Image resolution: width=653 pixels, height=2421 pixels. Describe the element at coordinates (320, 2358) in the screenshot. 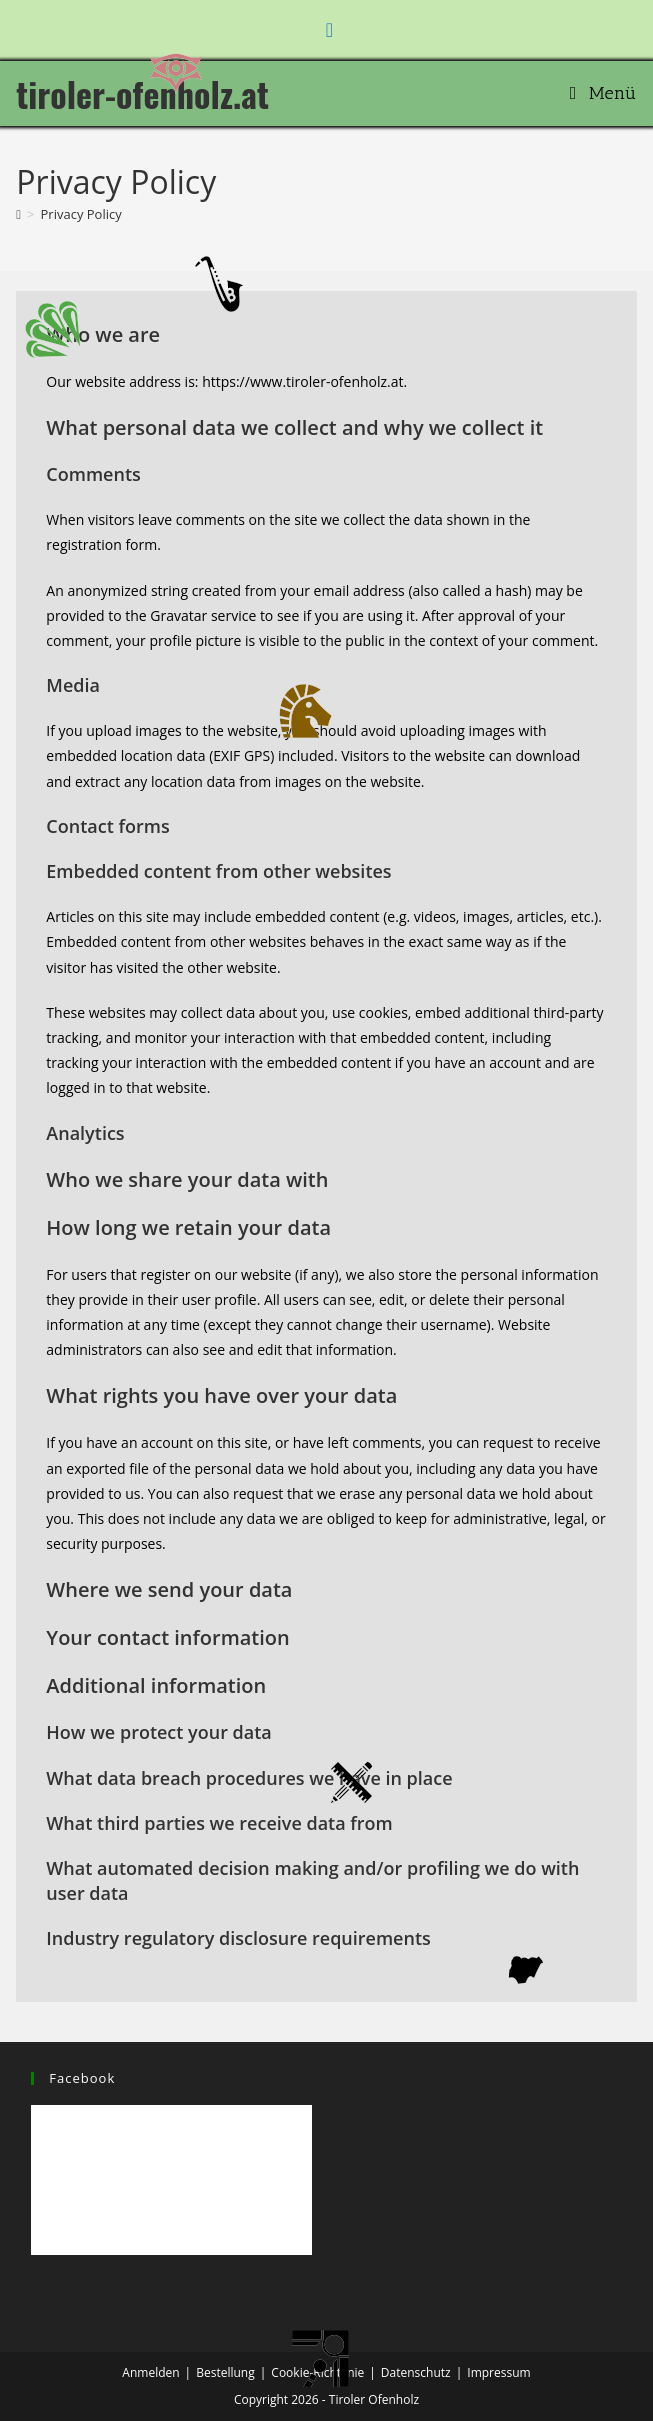

I see `access billiards or pool game` at that location.